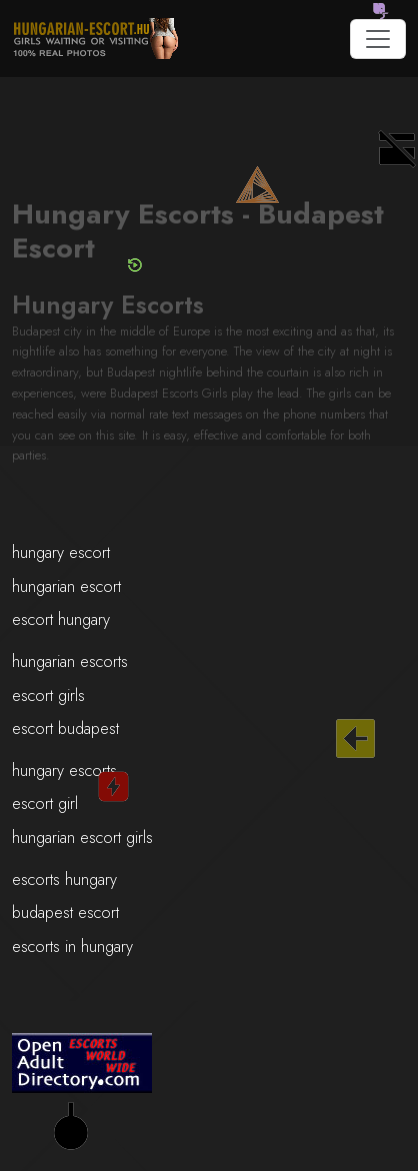 This screenshot has height=1171, width=418. What do you see at coordinates (397, 149) in the screenshot?
I see `no credit card required` at bounding box center [397, 149].